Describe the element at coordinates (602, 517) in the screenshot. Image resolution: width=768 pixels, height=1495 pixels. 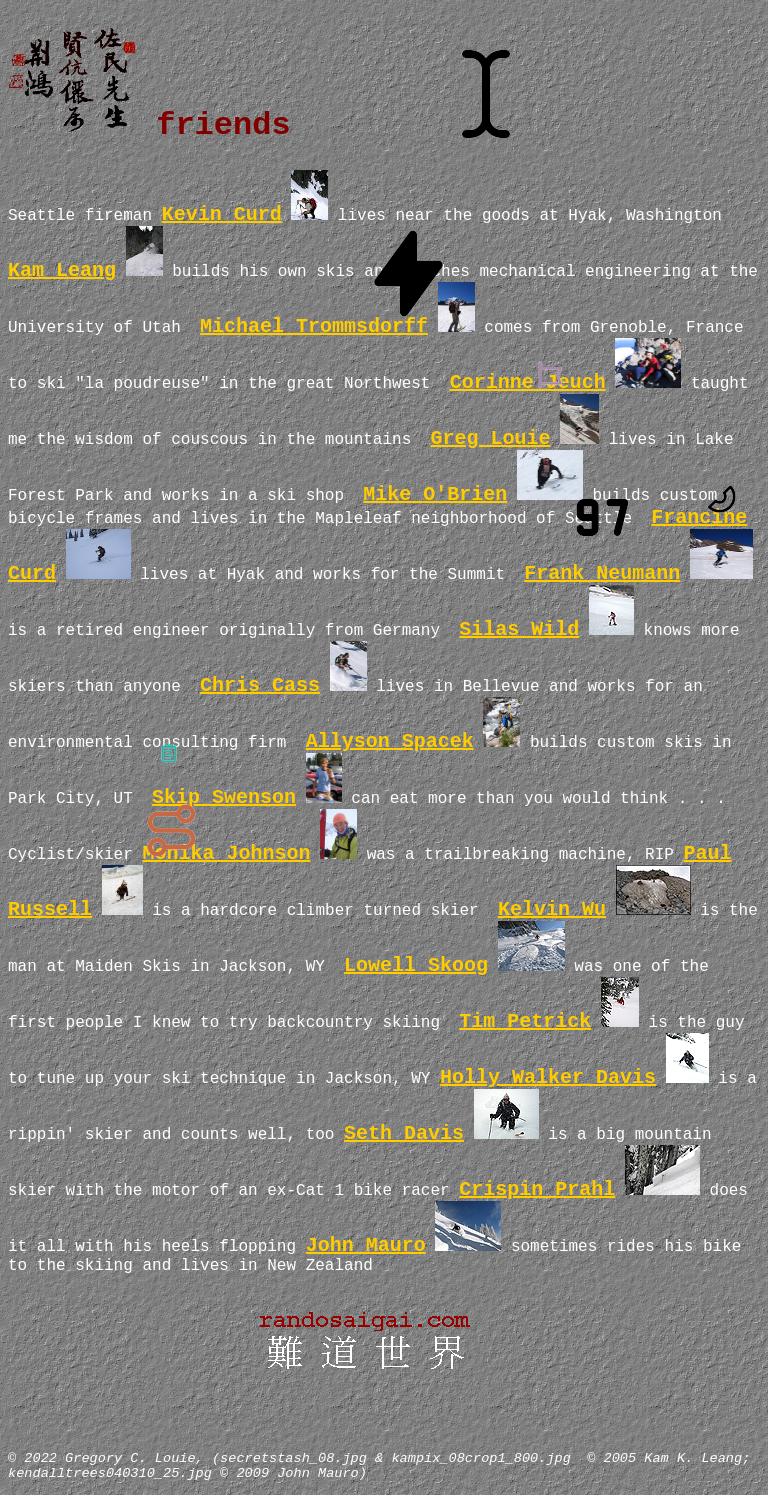
I see `displays the number 97 as a badge or counter` at that location.